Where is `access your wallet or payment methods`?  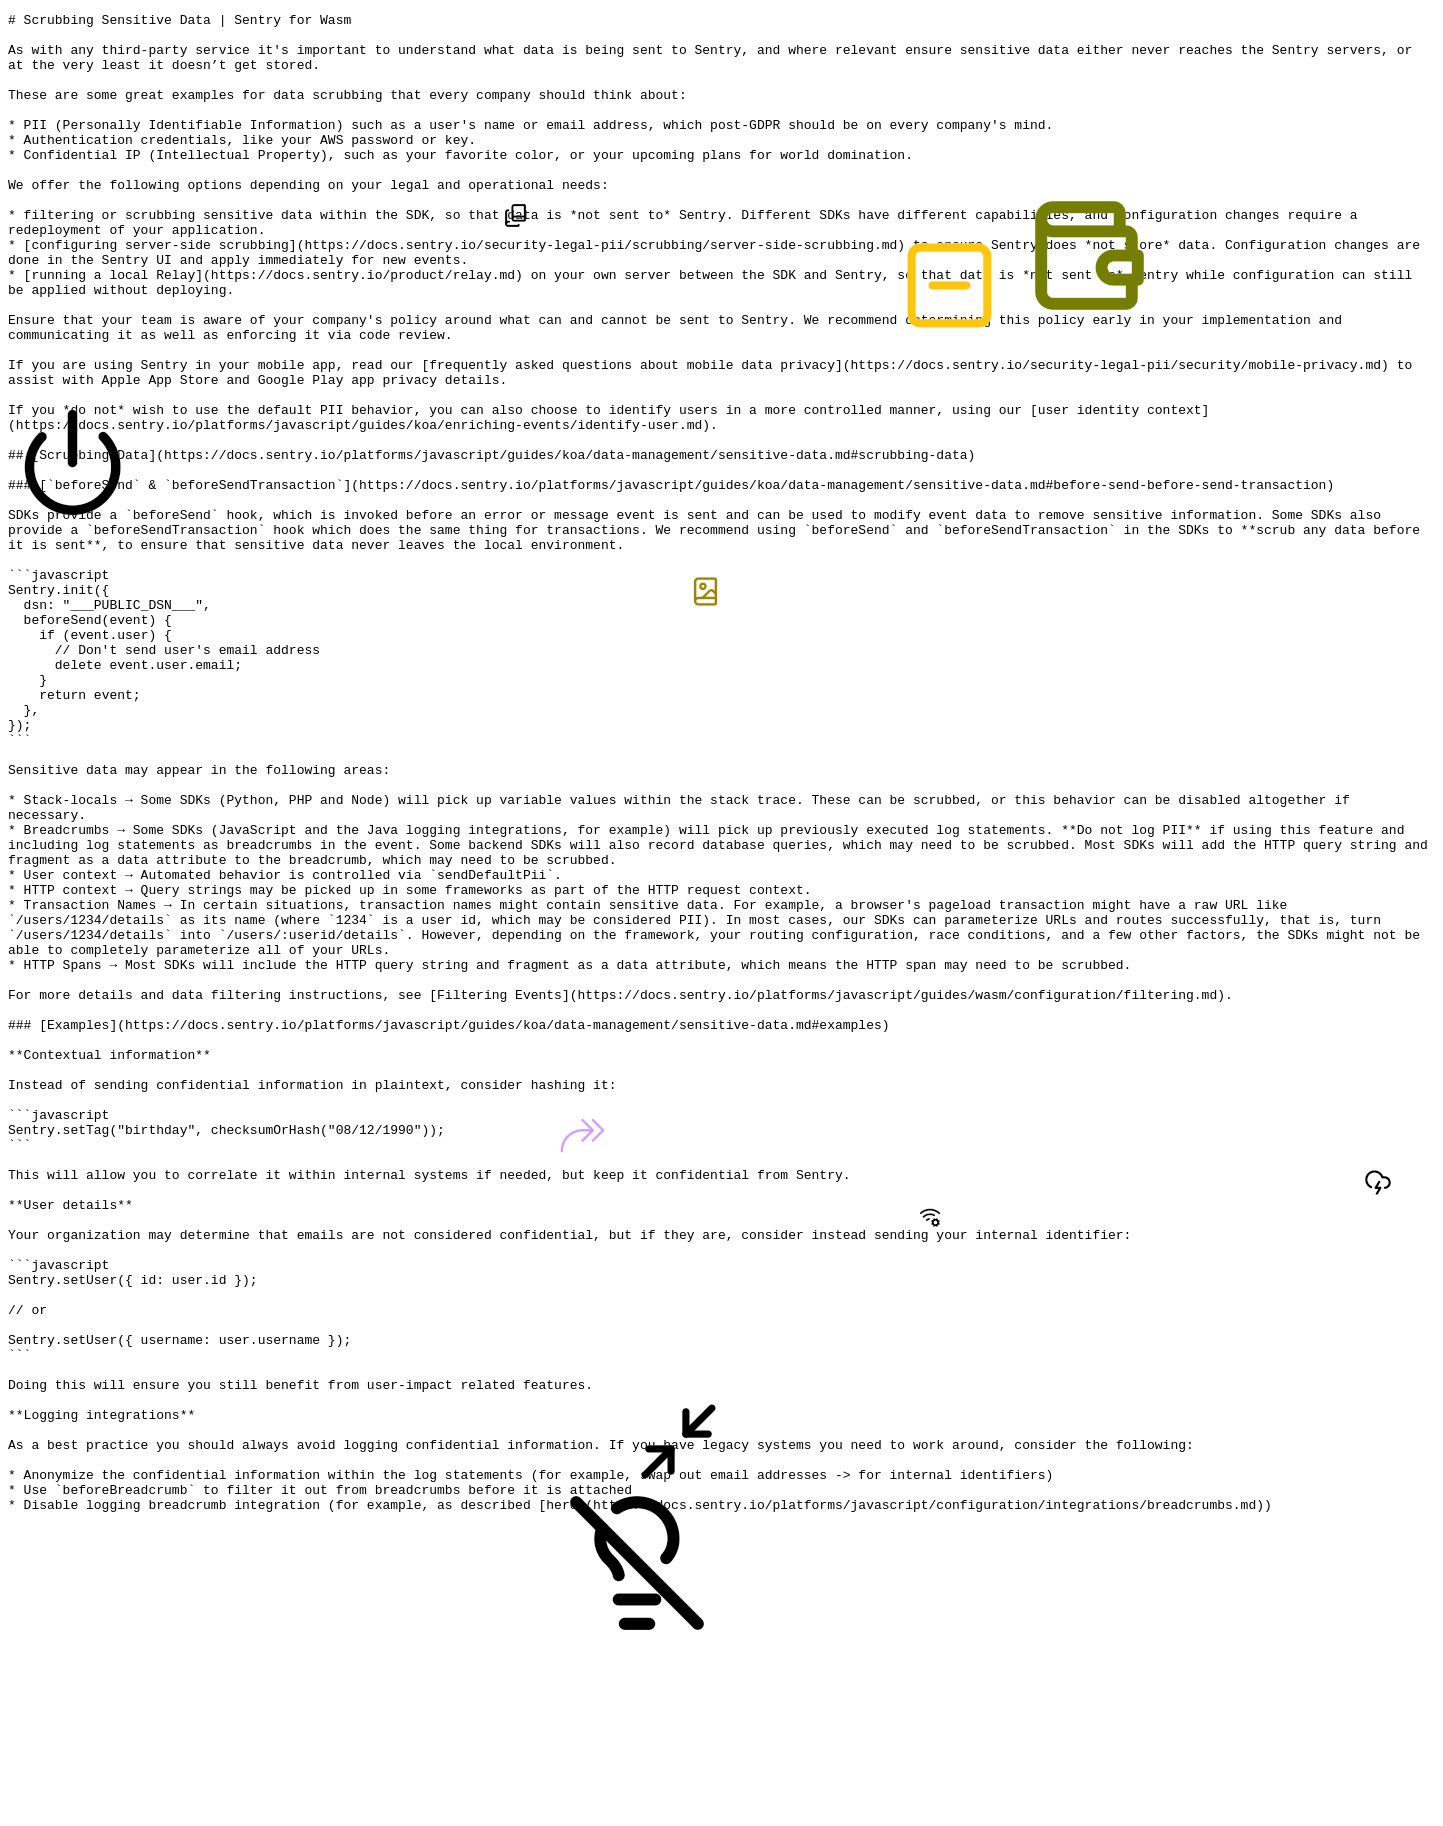 access your wallet or payment methods is located at coordinates (1089, 255).